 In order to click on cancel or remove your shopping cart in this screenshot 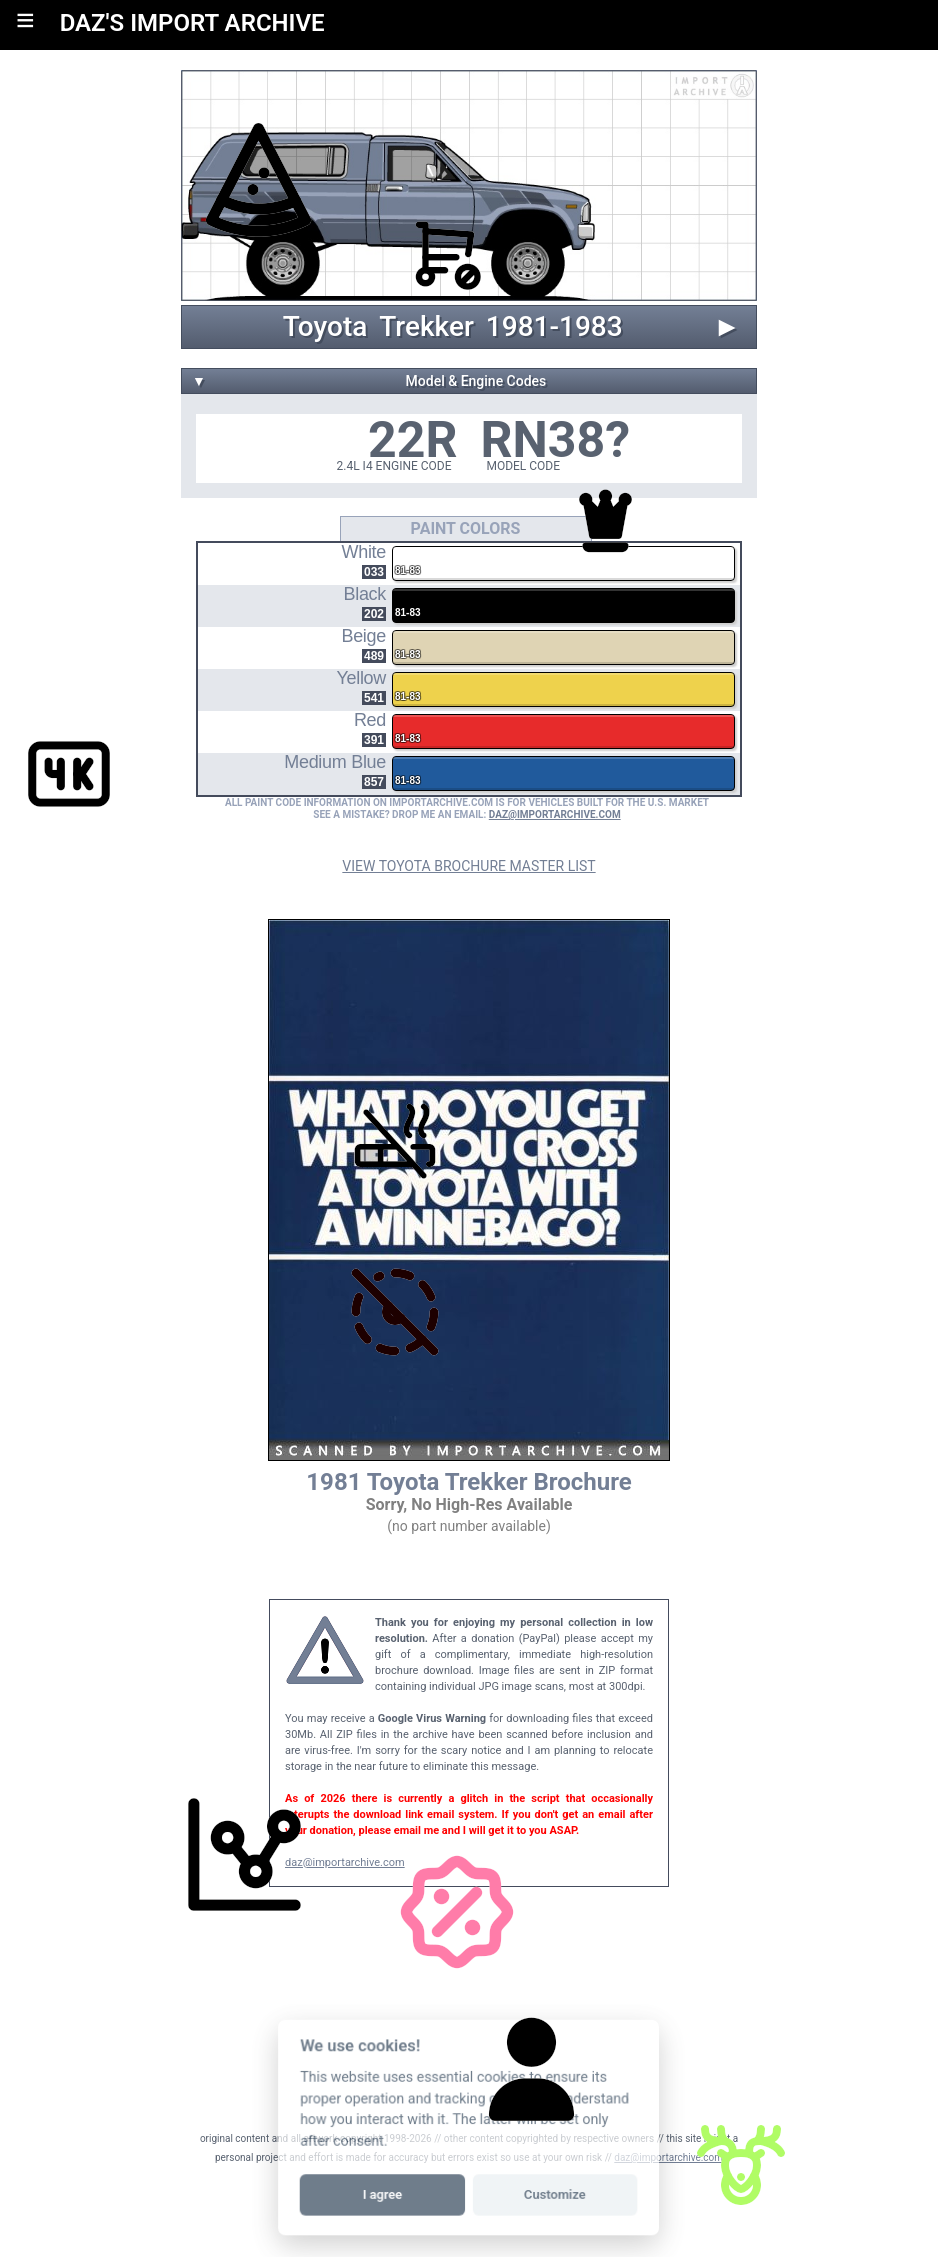, I will do `click(445, 254)`.